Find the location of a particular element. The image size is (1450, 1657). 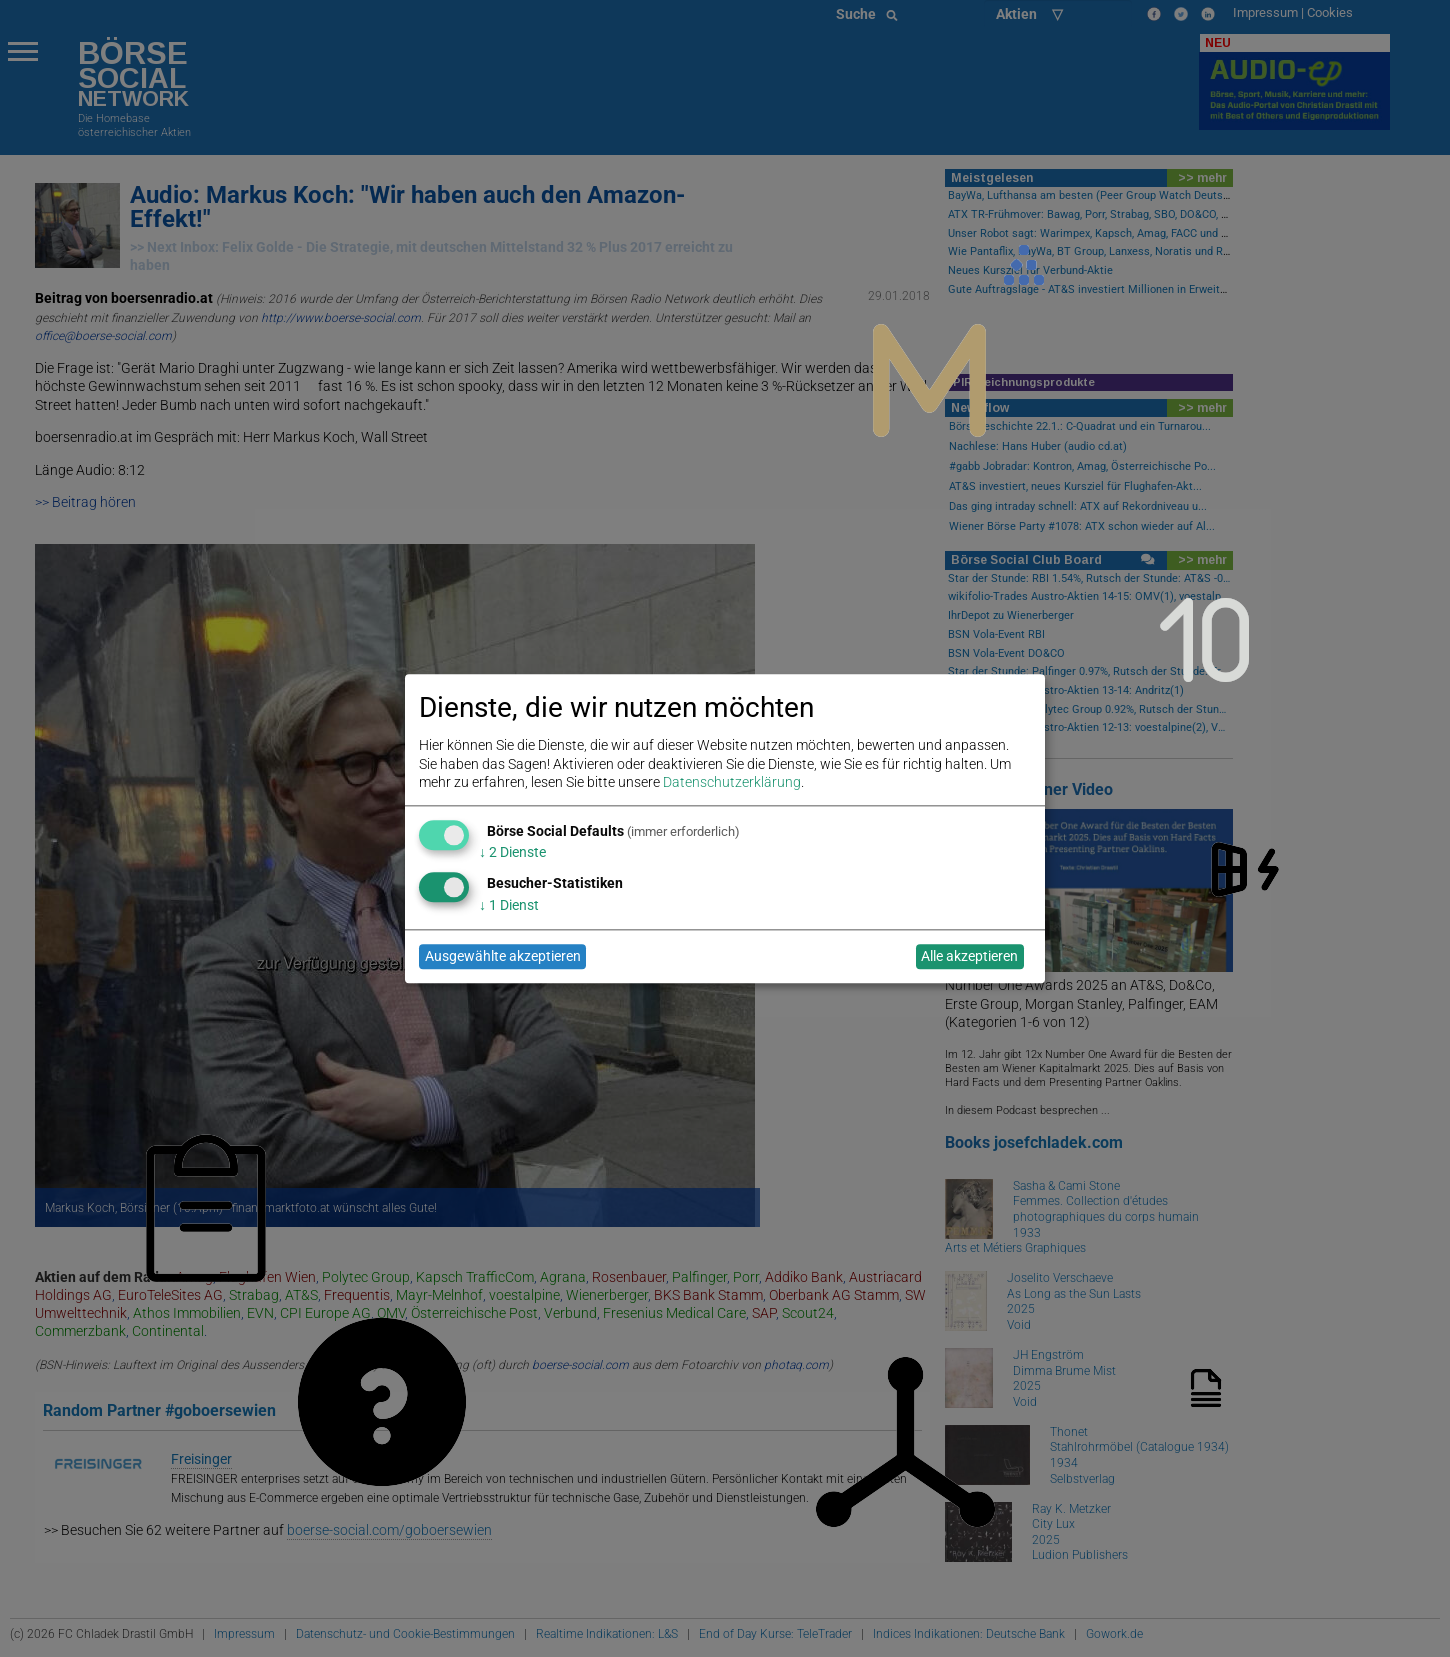

indicates items starting with the letter M is located at coordinates (929, 380).